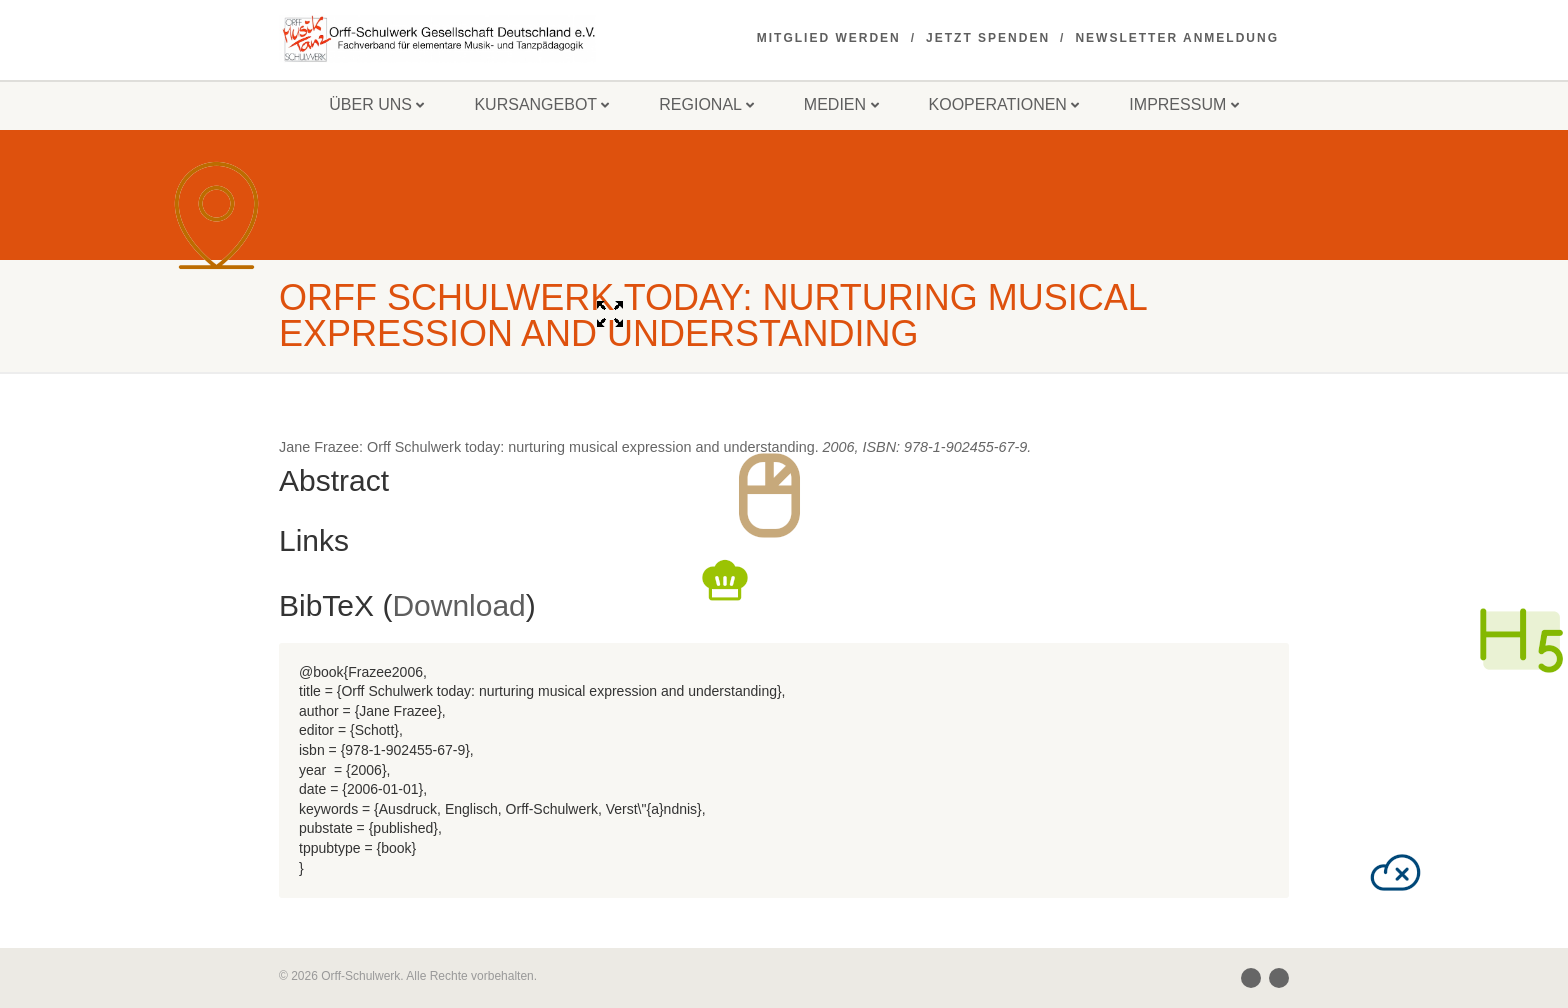 The image size is (1568, 1008). Describe the element at coordinates (216, 215) in the screenshot. I see `view location on map` at that location.